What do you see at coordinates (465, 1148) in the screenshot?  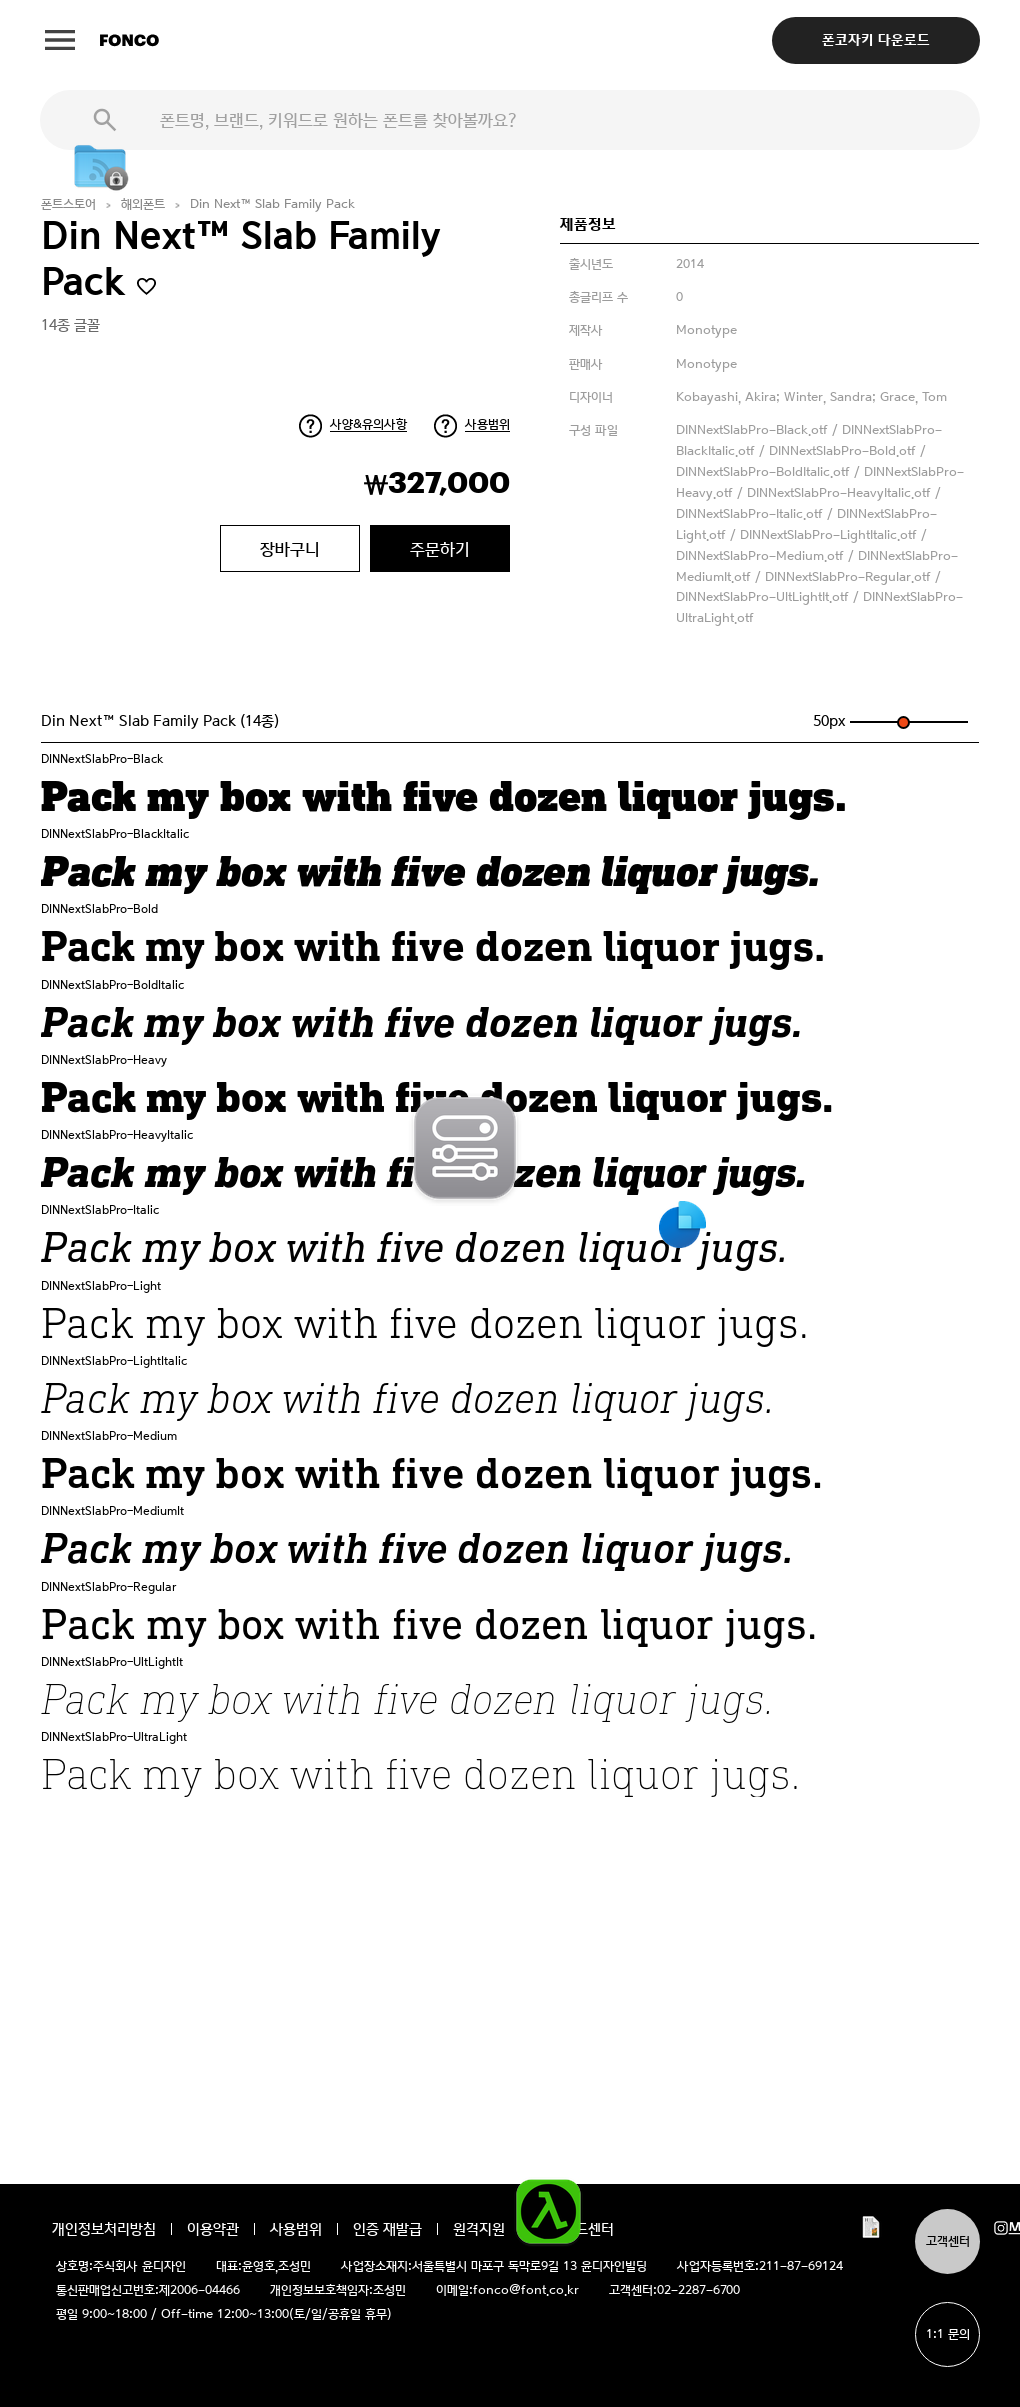 I see `open interface design application` at bounding box center [465, 1148].